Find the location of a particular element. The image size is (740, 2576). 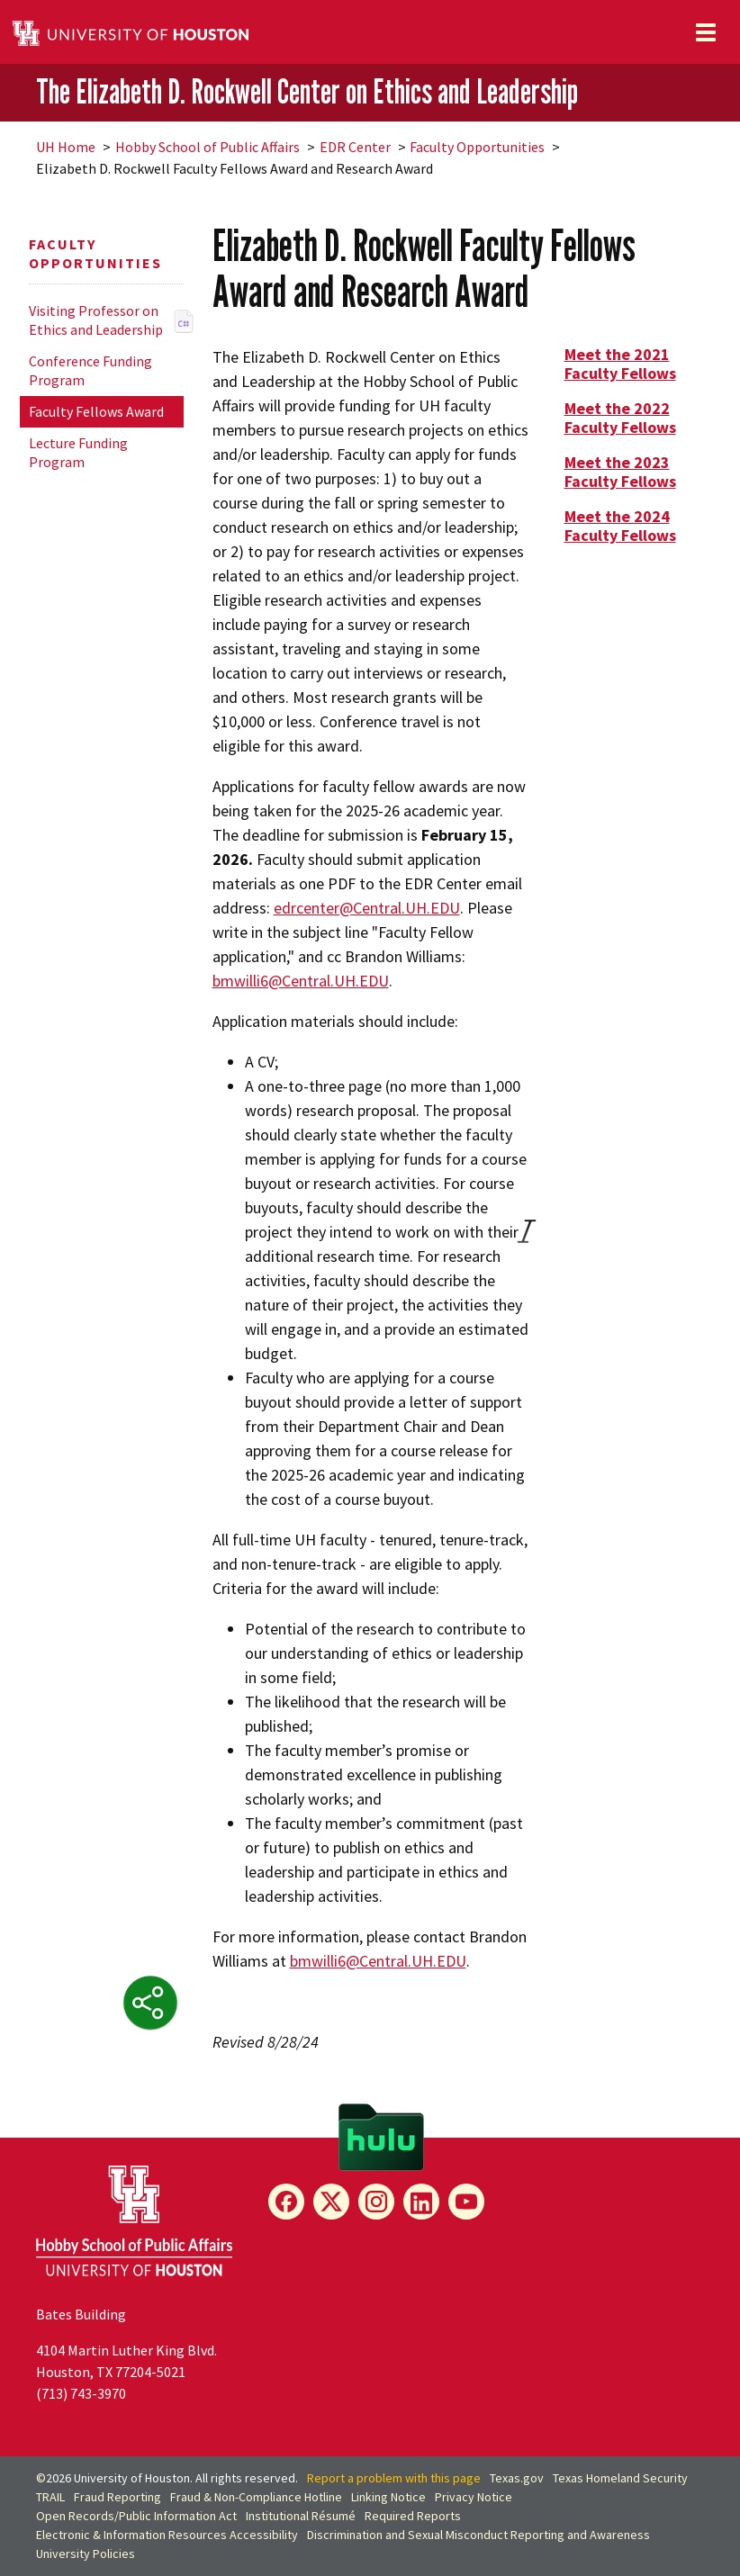

access sharing and network preferences is located at coordinates (150, 2003).